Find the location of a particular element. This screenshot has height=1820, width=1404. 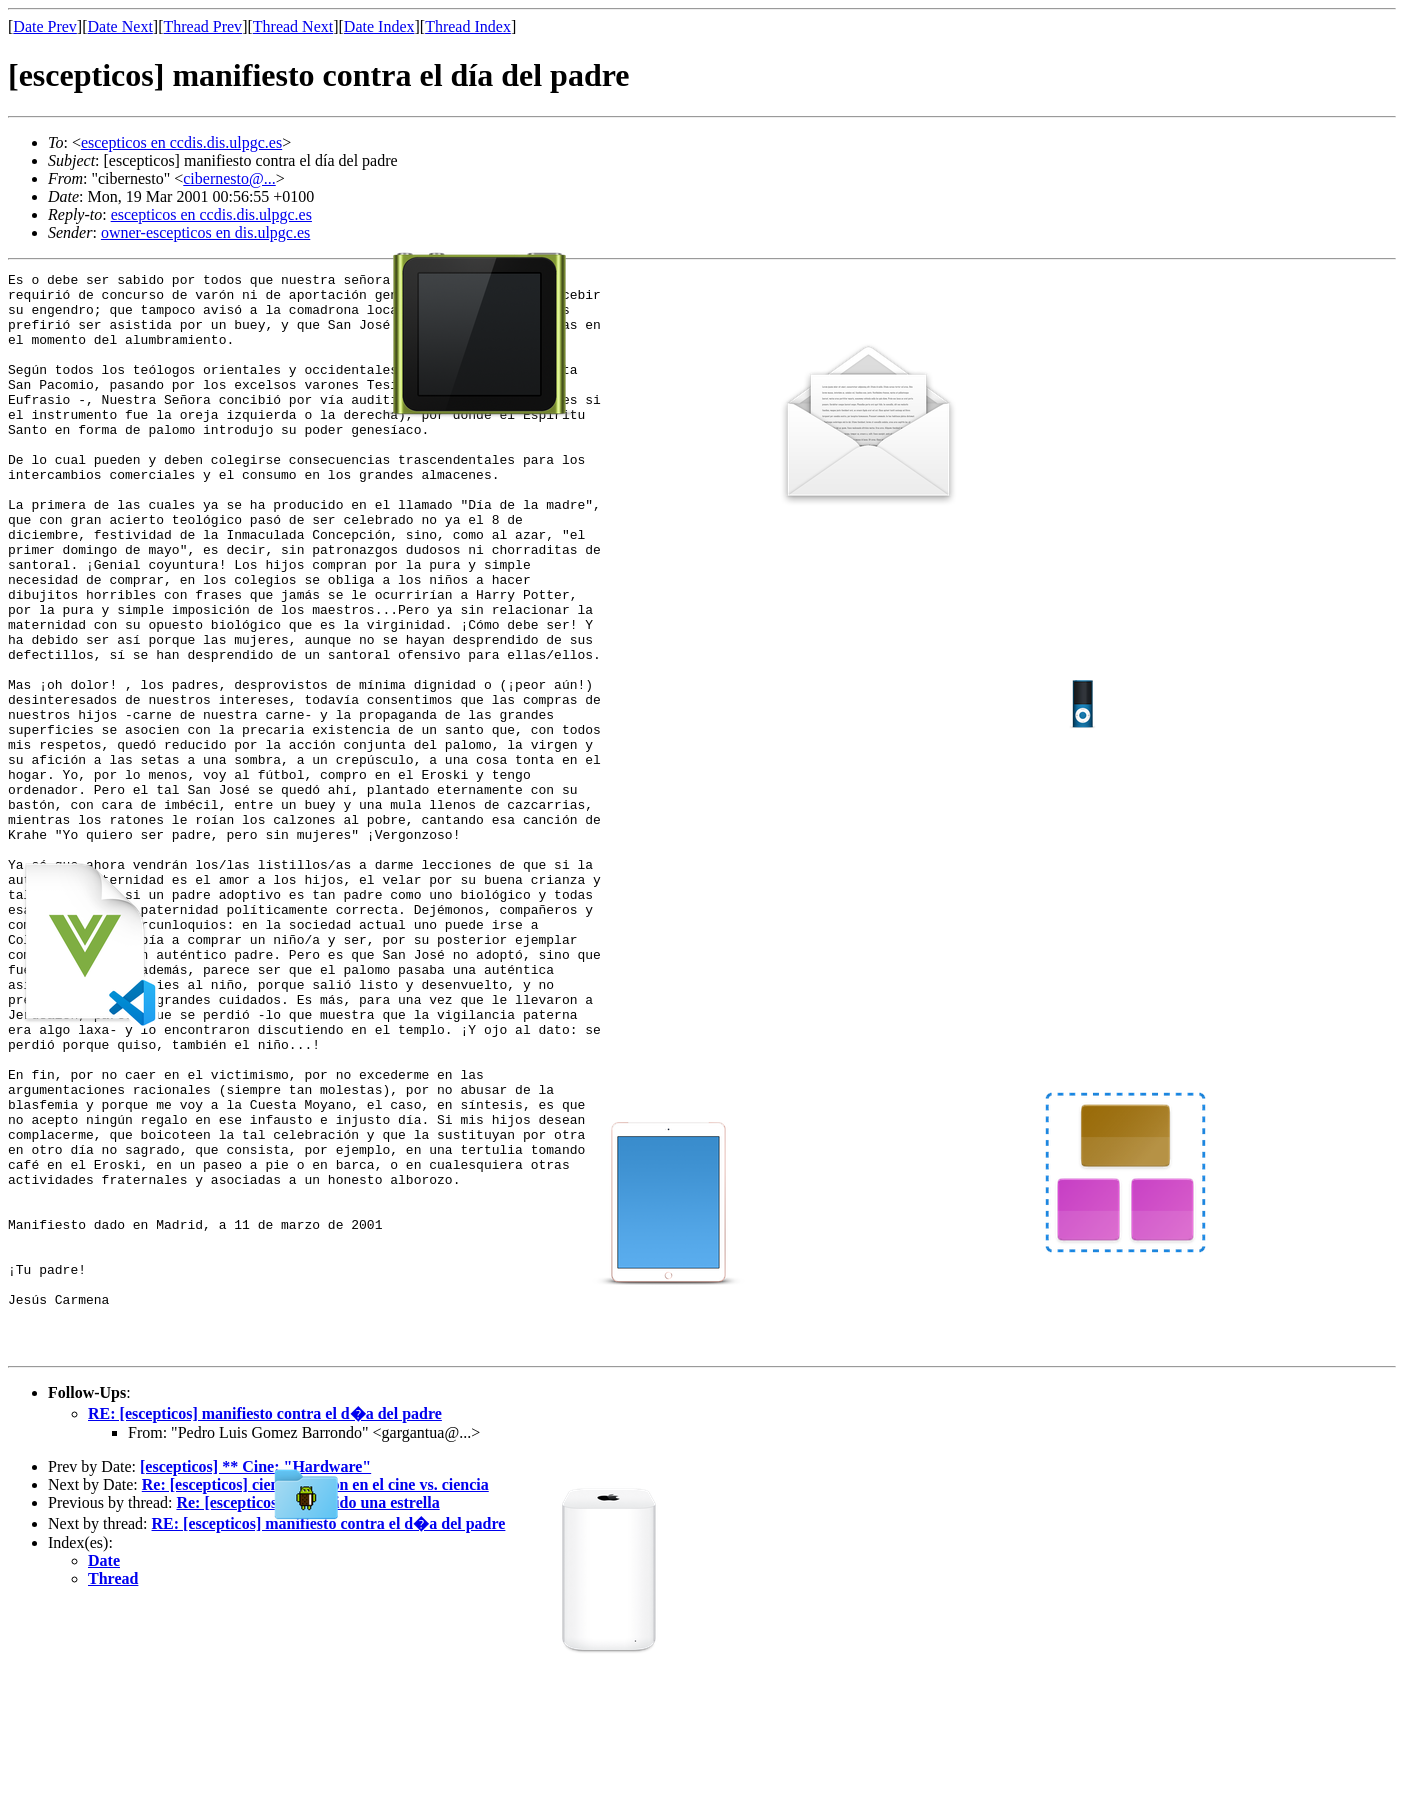

folder containing android app files is located at coordinates (306, 1496).